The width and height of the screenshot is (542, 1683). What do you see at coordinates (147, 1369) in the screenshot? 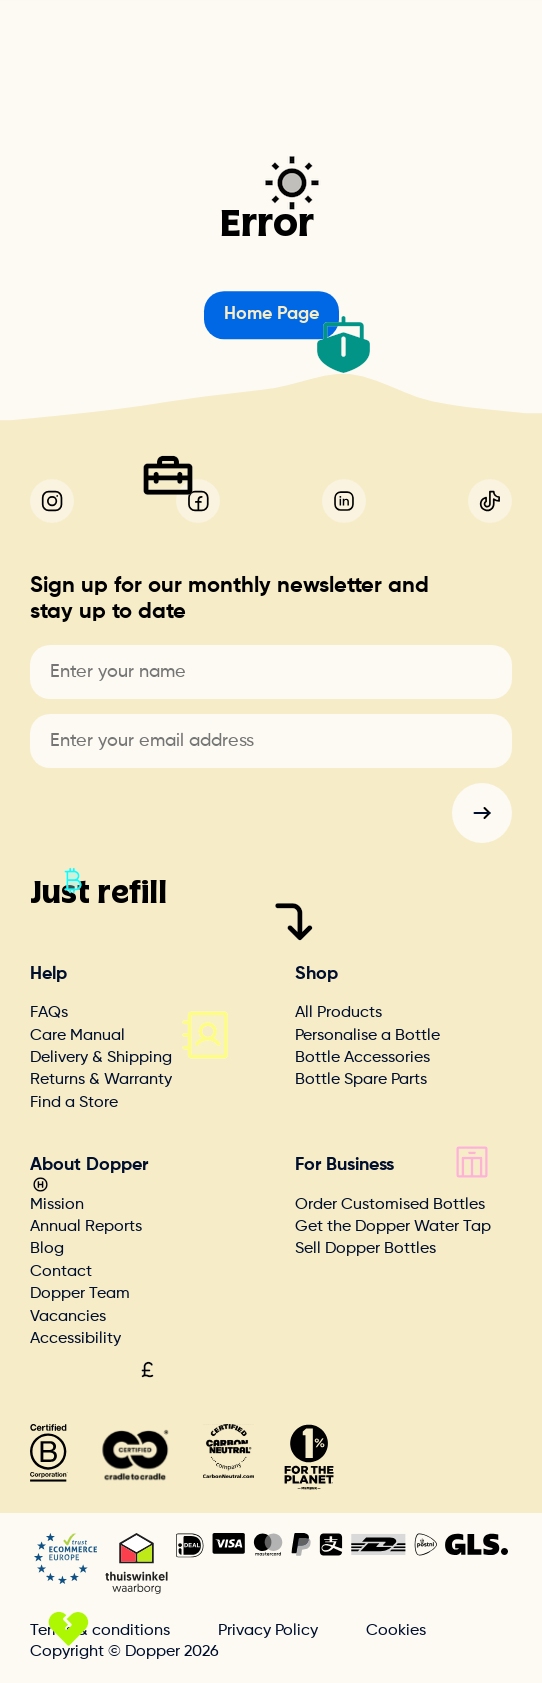
I see `view or manage British pound currency` at bounding box center [147, 1369].